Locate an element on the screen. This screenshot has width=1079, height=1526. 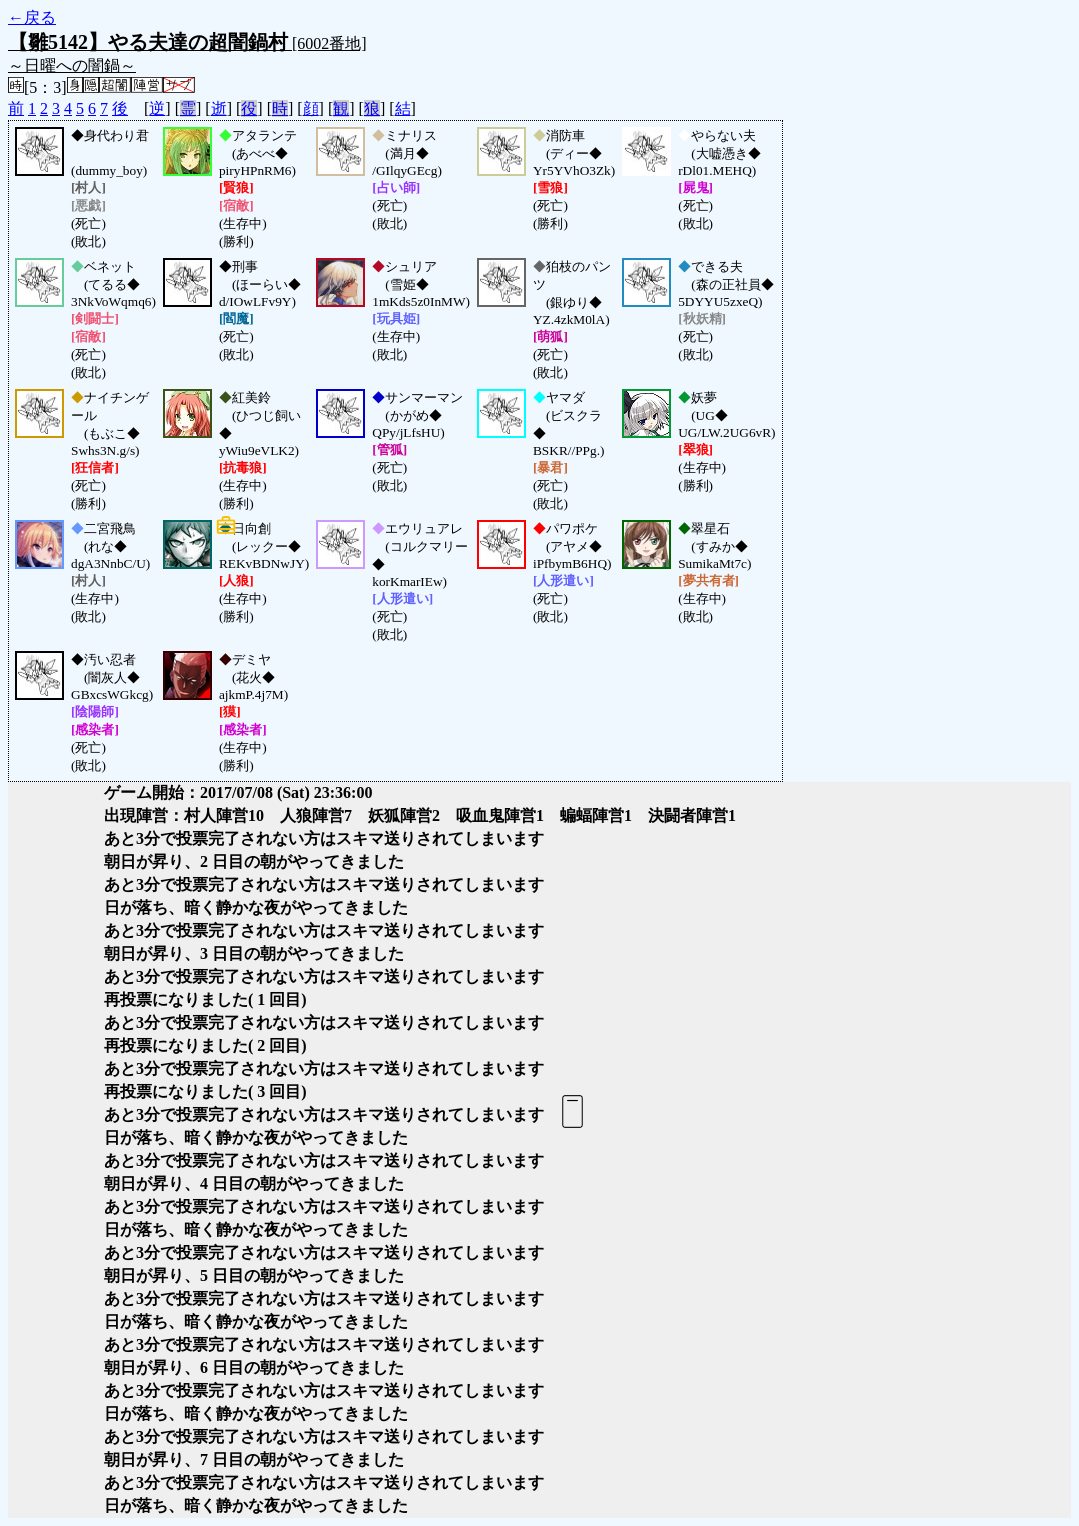
access device speaker settings is located at coordinates (572, 1111).